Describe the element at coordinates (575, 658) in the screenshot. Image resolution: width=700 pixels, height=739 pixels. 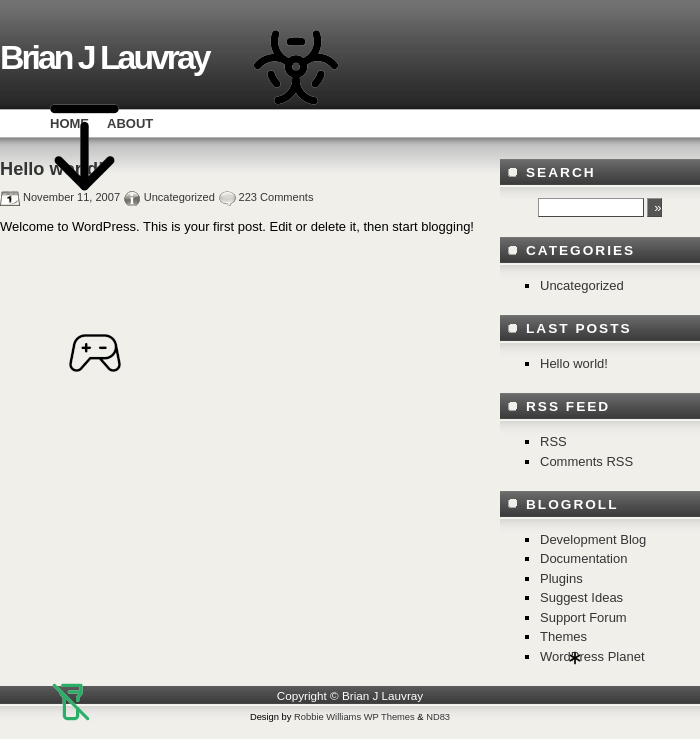
I see `indicates a required field in a form` at that location.